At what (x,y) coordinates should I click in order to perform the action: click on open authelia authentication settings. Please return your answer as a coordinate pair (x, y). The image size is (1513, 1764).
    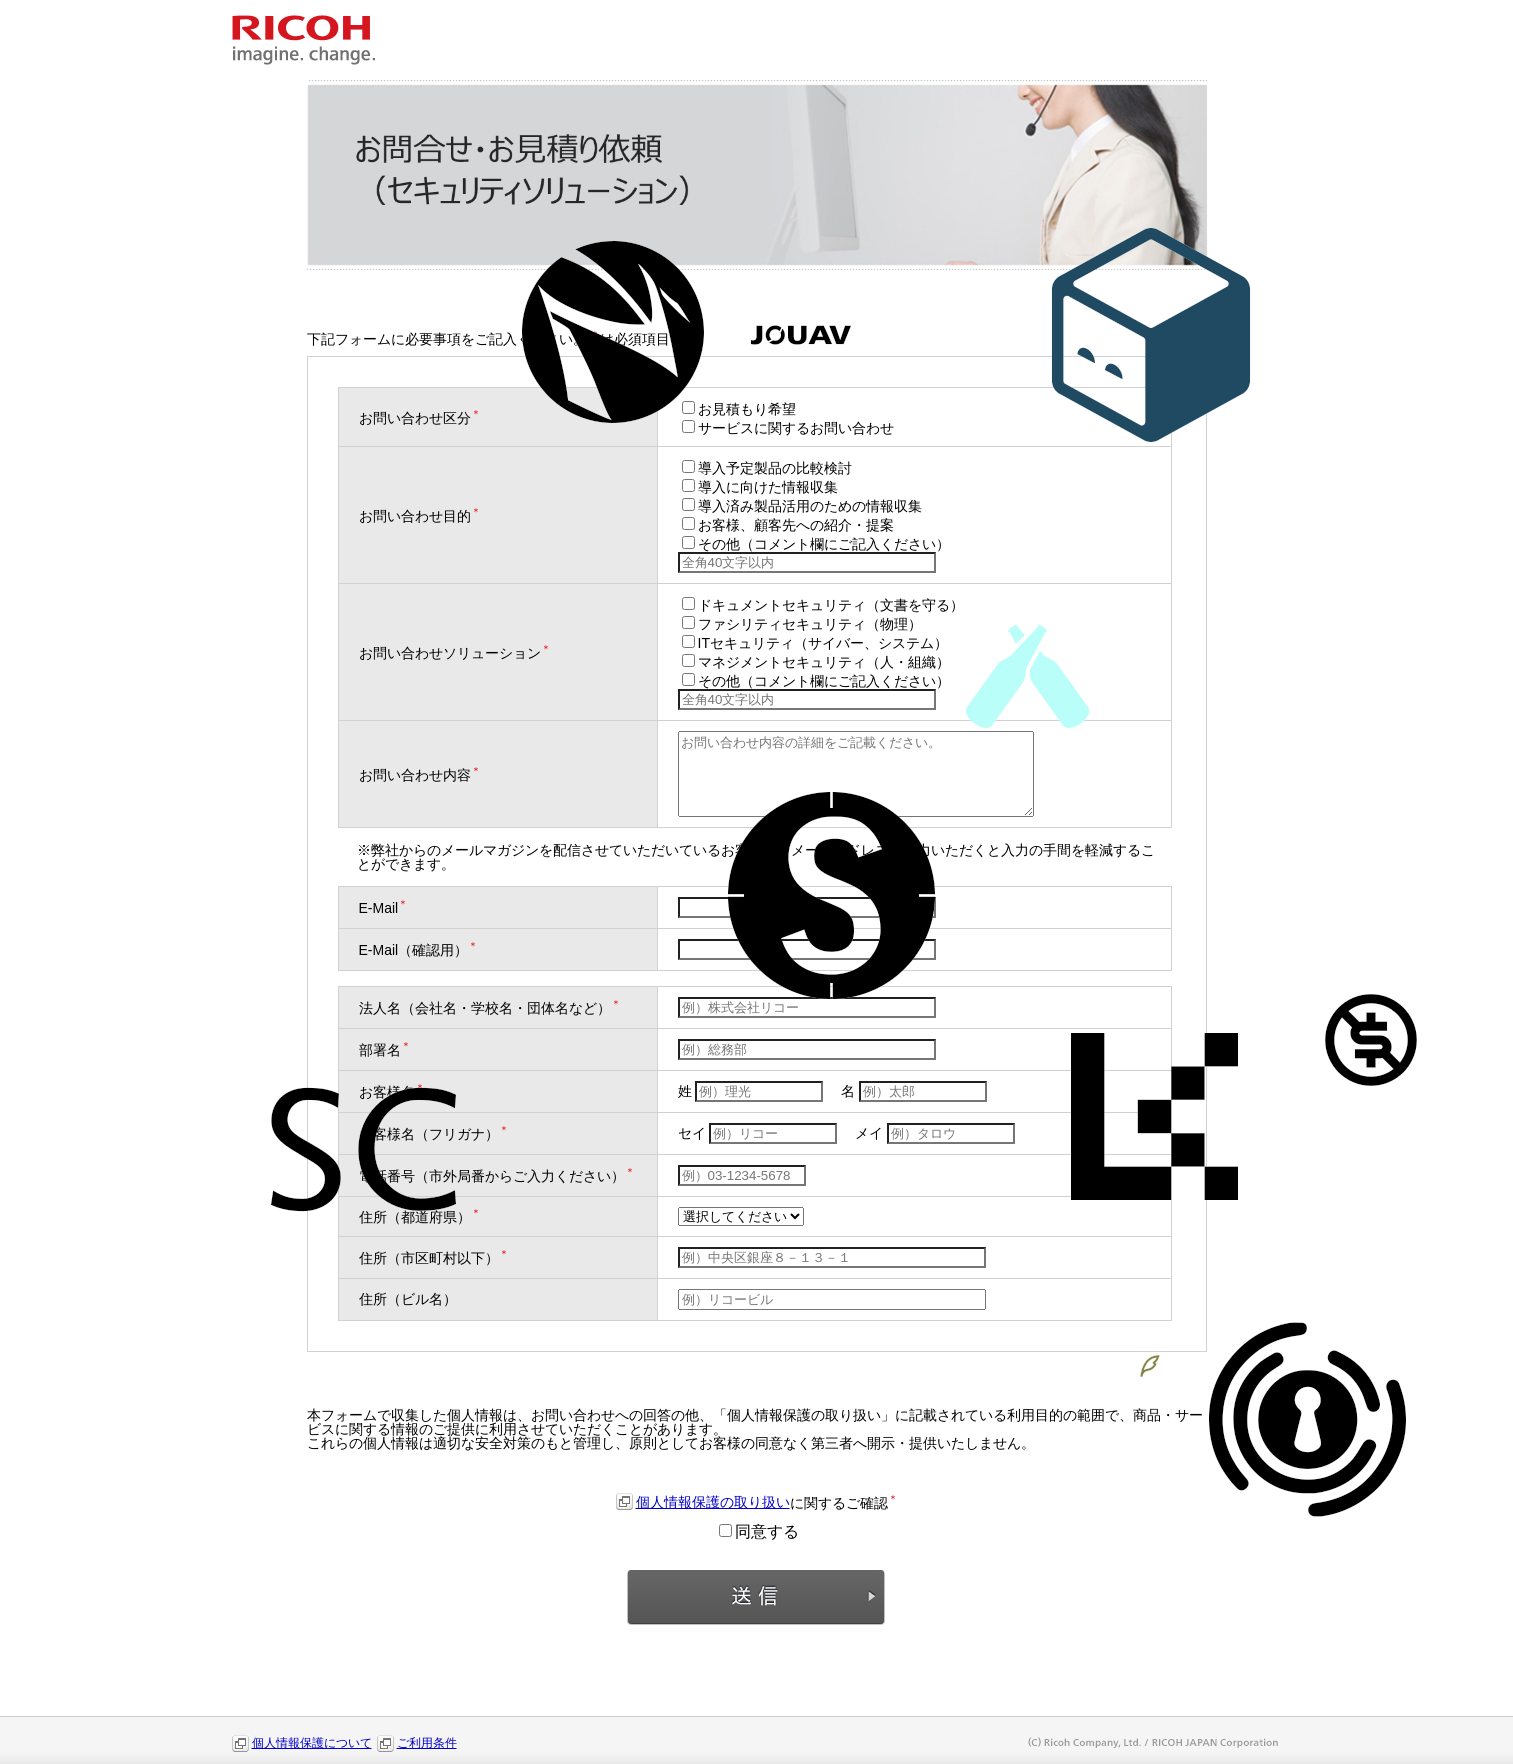
    Looking at the image, I should click on (1307, 1419).